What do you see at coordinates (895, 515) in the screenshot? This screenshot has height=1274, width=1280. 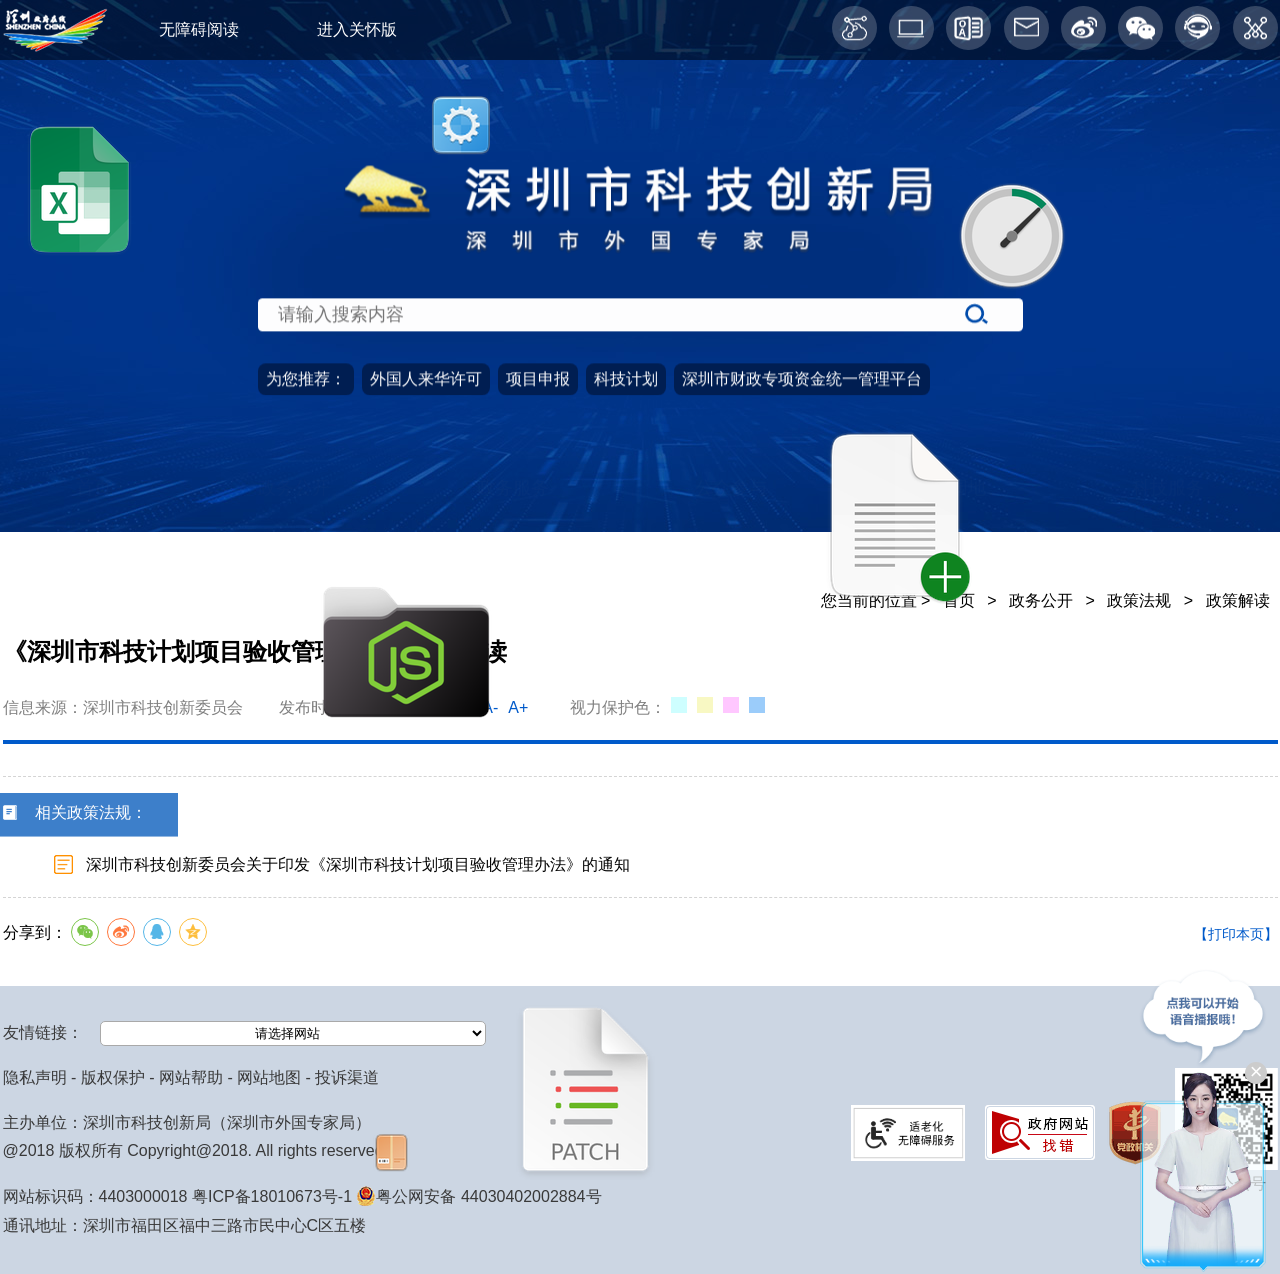 I see `create a new document` at bounding box center [895, 515].